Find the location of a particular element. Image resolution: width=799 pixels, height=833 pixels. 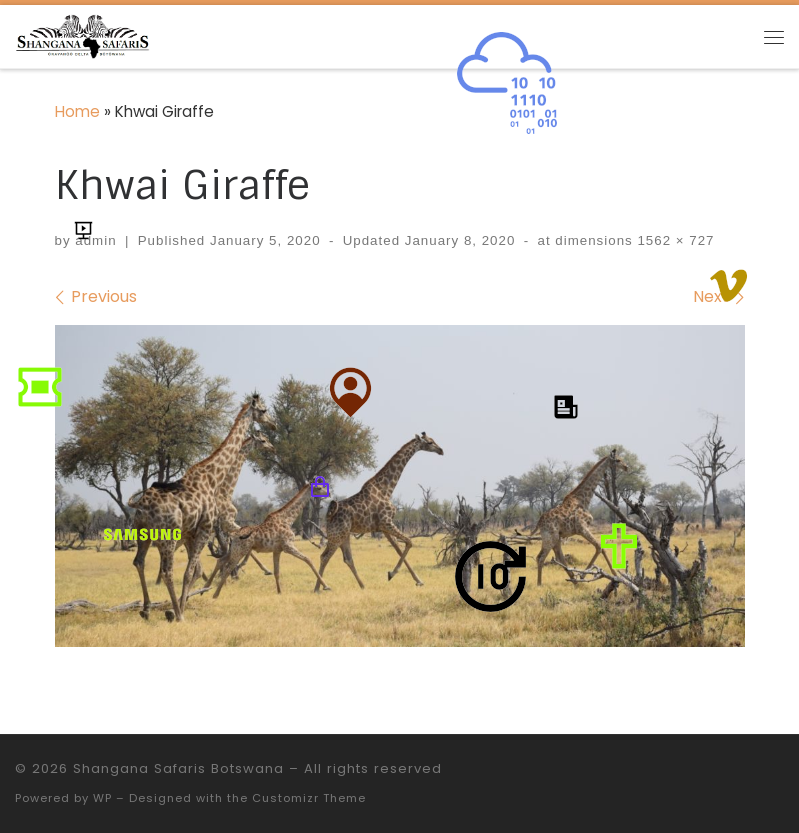

view your tickets or passes is located at coordinates (40, 387).